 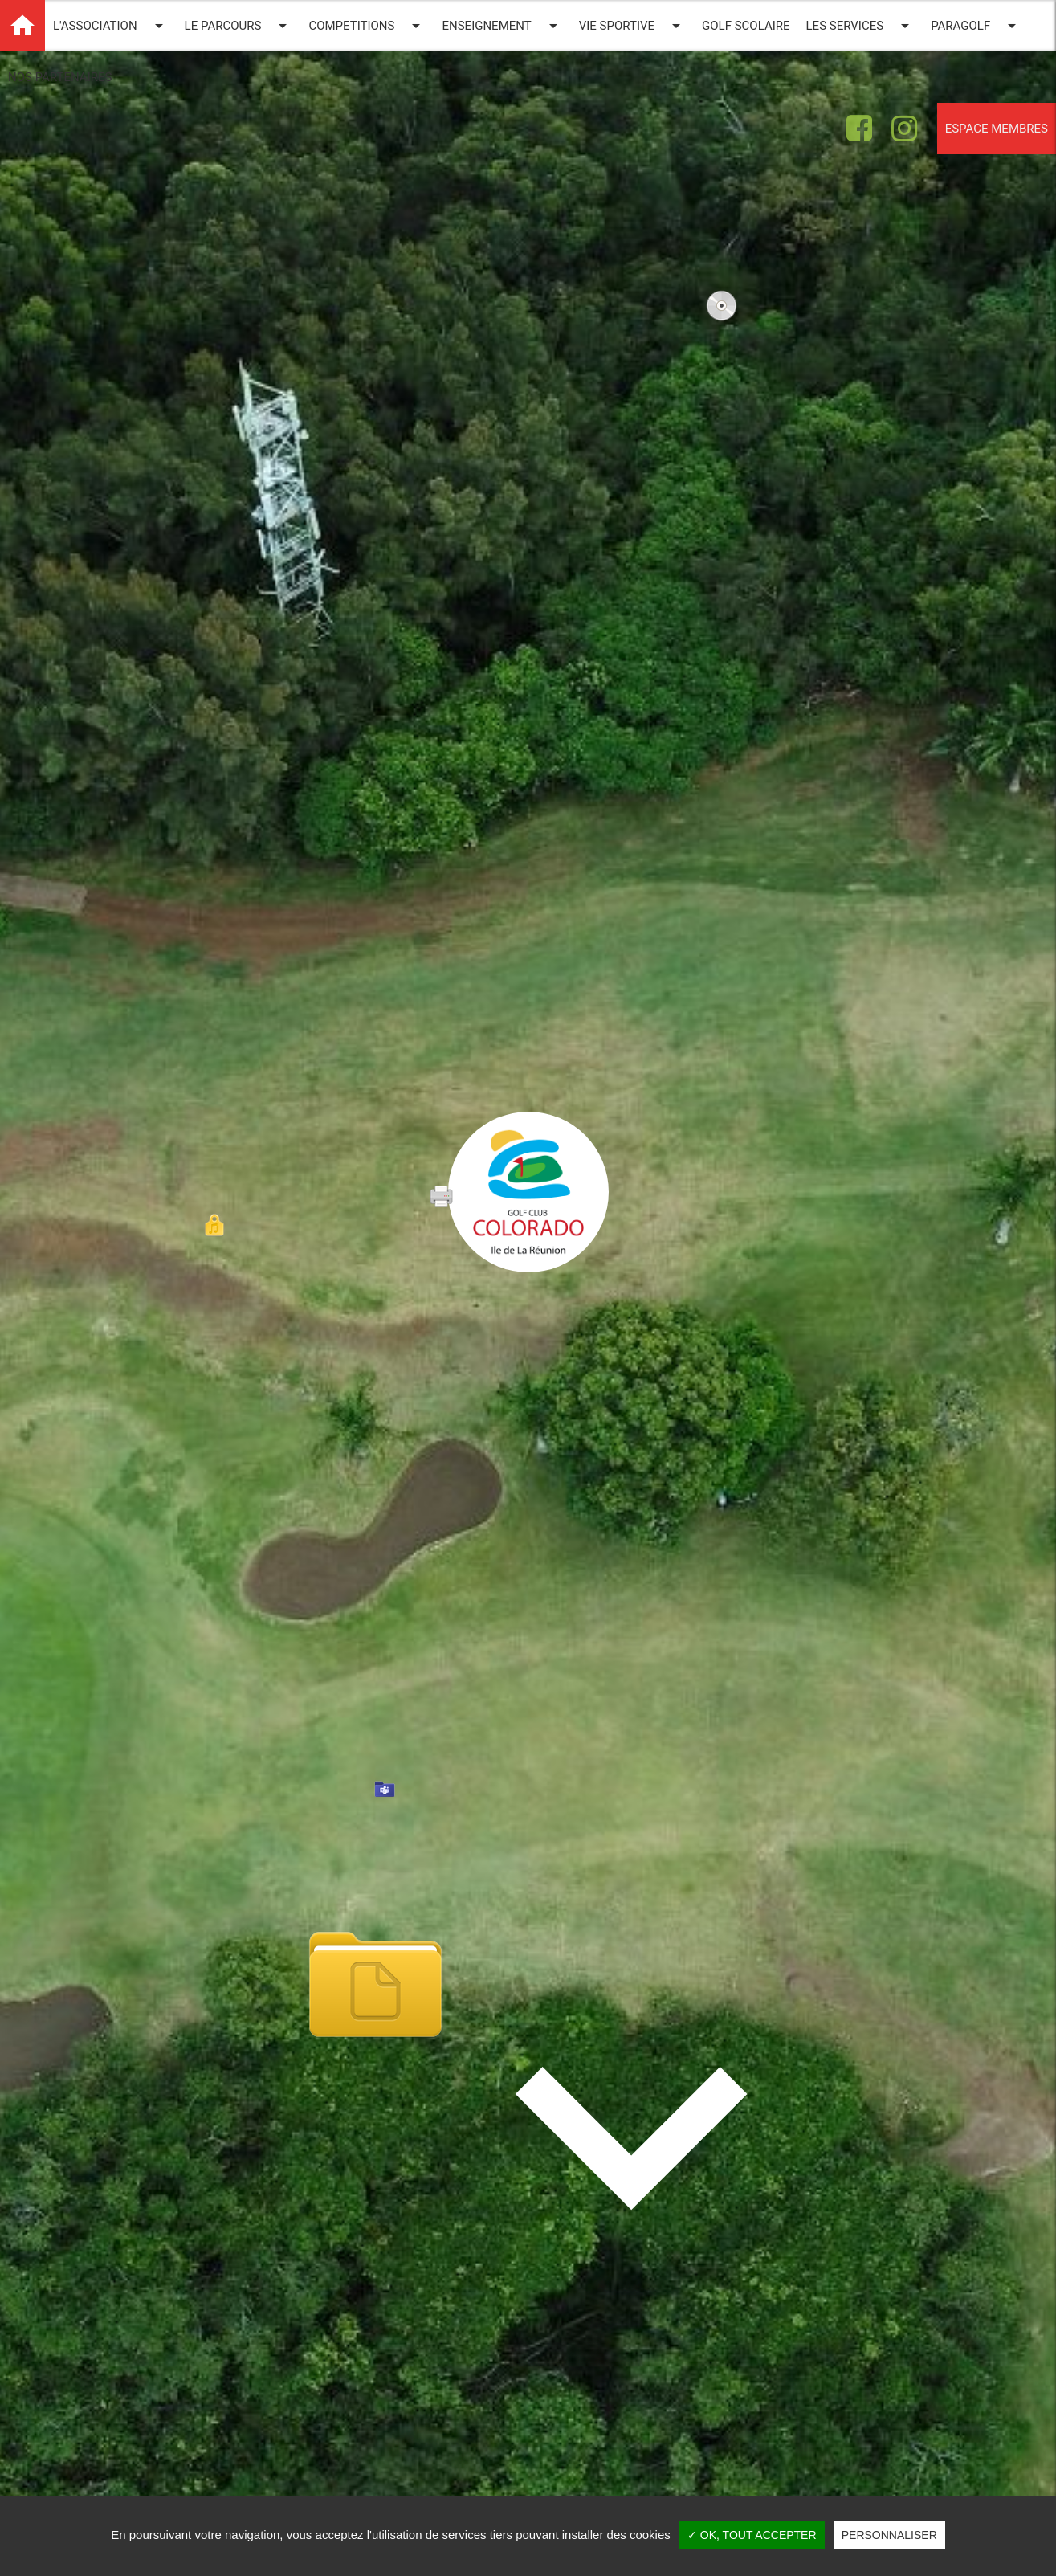 What do you see at coordinates (721, 305) in the screenshot?
I see `indicates a DVD-RW drive or rewritable disc device` at bounding box center [721, 305].